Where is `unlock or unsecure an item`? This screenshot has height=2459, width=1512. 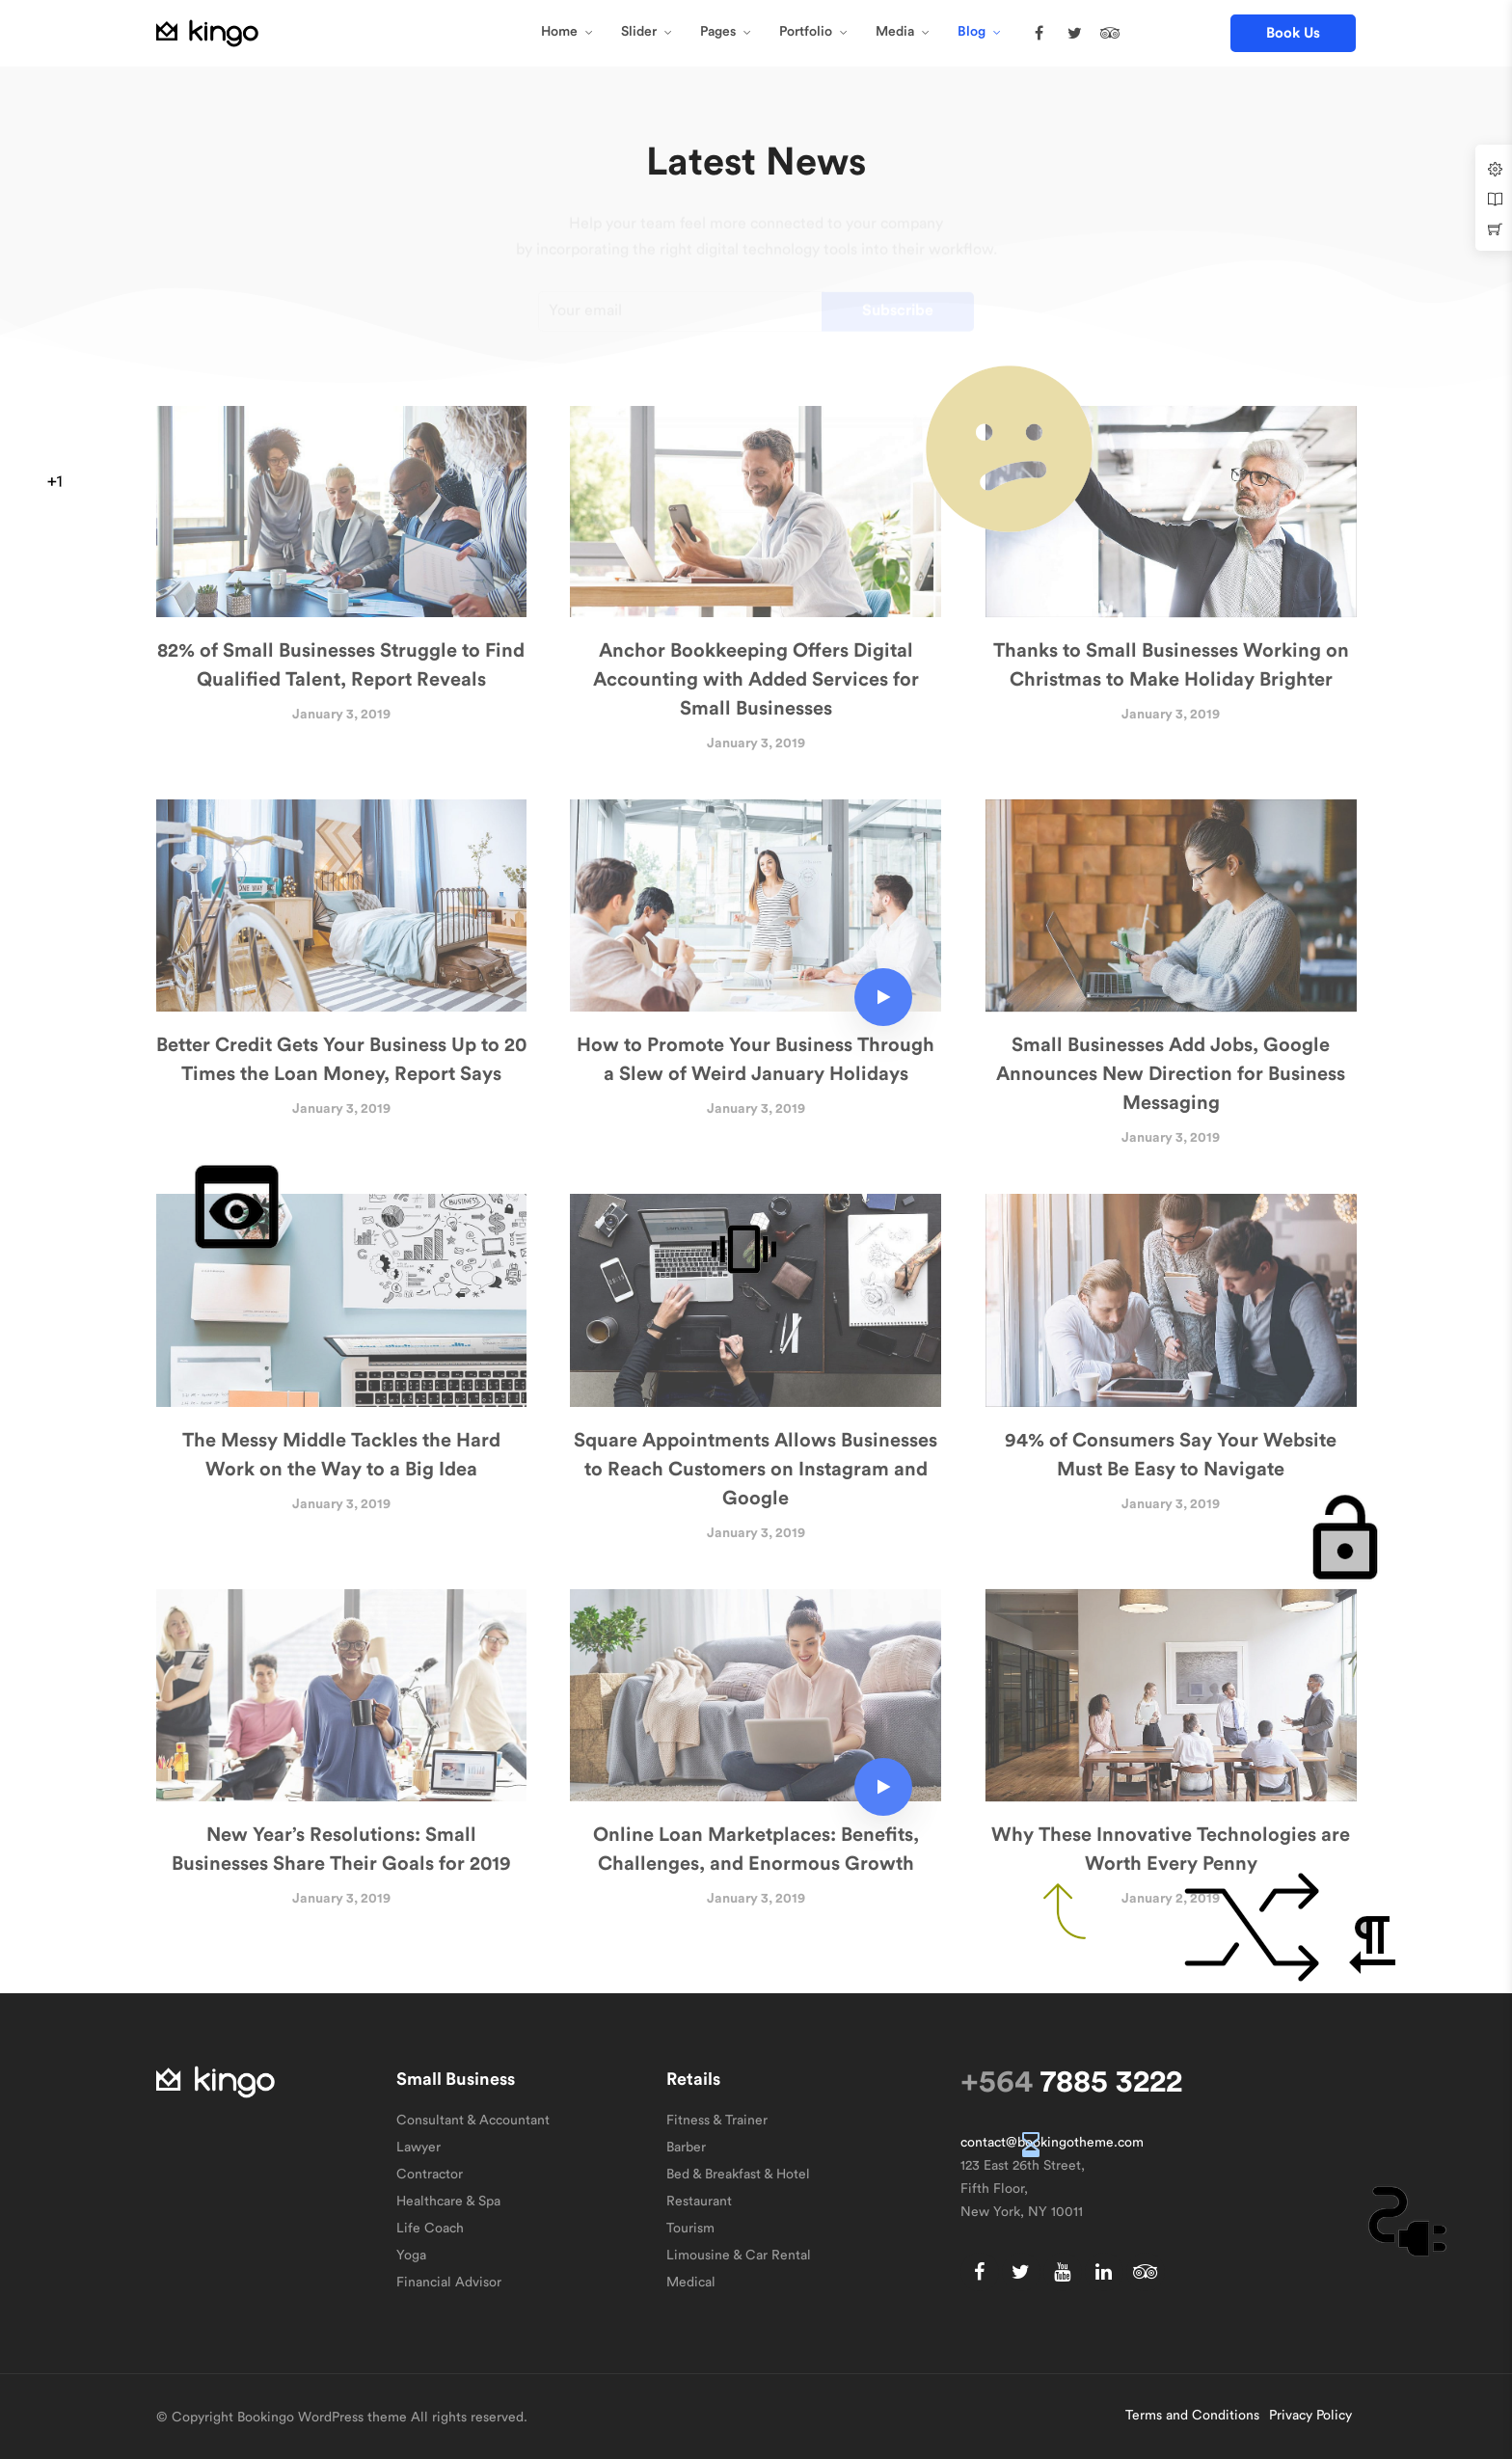
unlock or unsecure an item is located at coordinates (1345, 1539).